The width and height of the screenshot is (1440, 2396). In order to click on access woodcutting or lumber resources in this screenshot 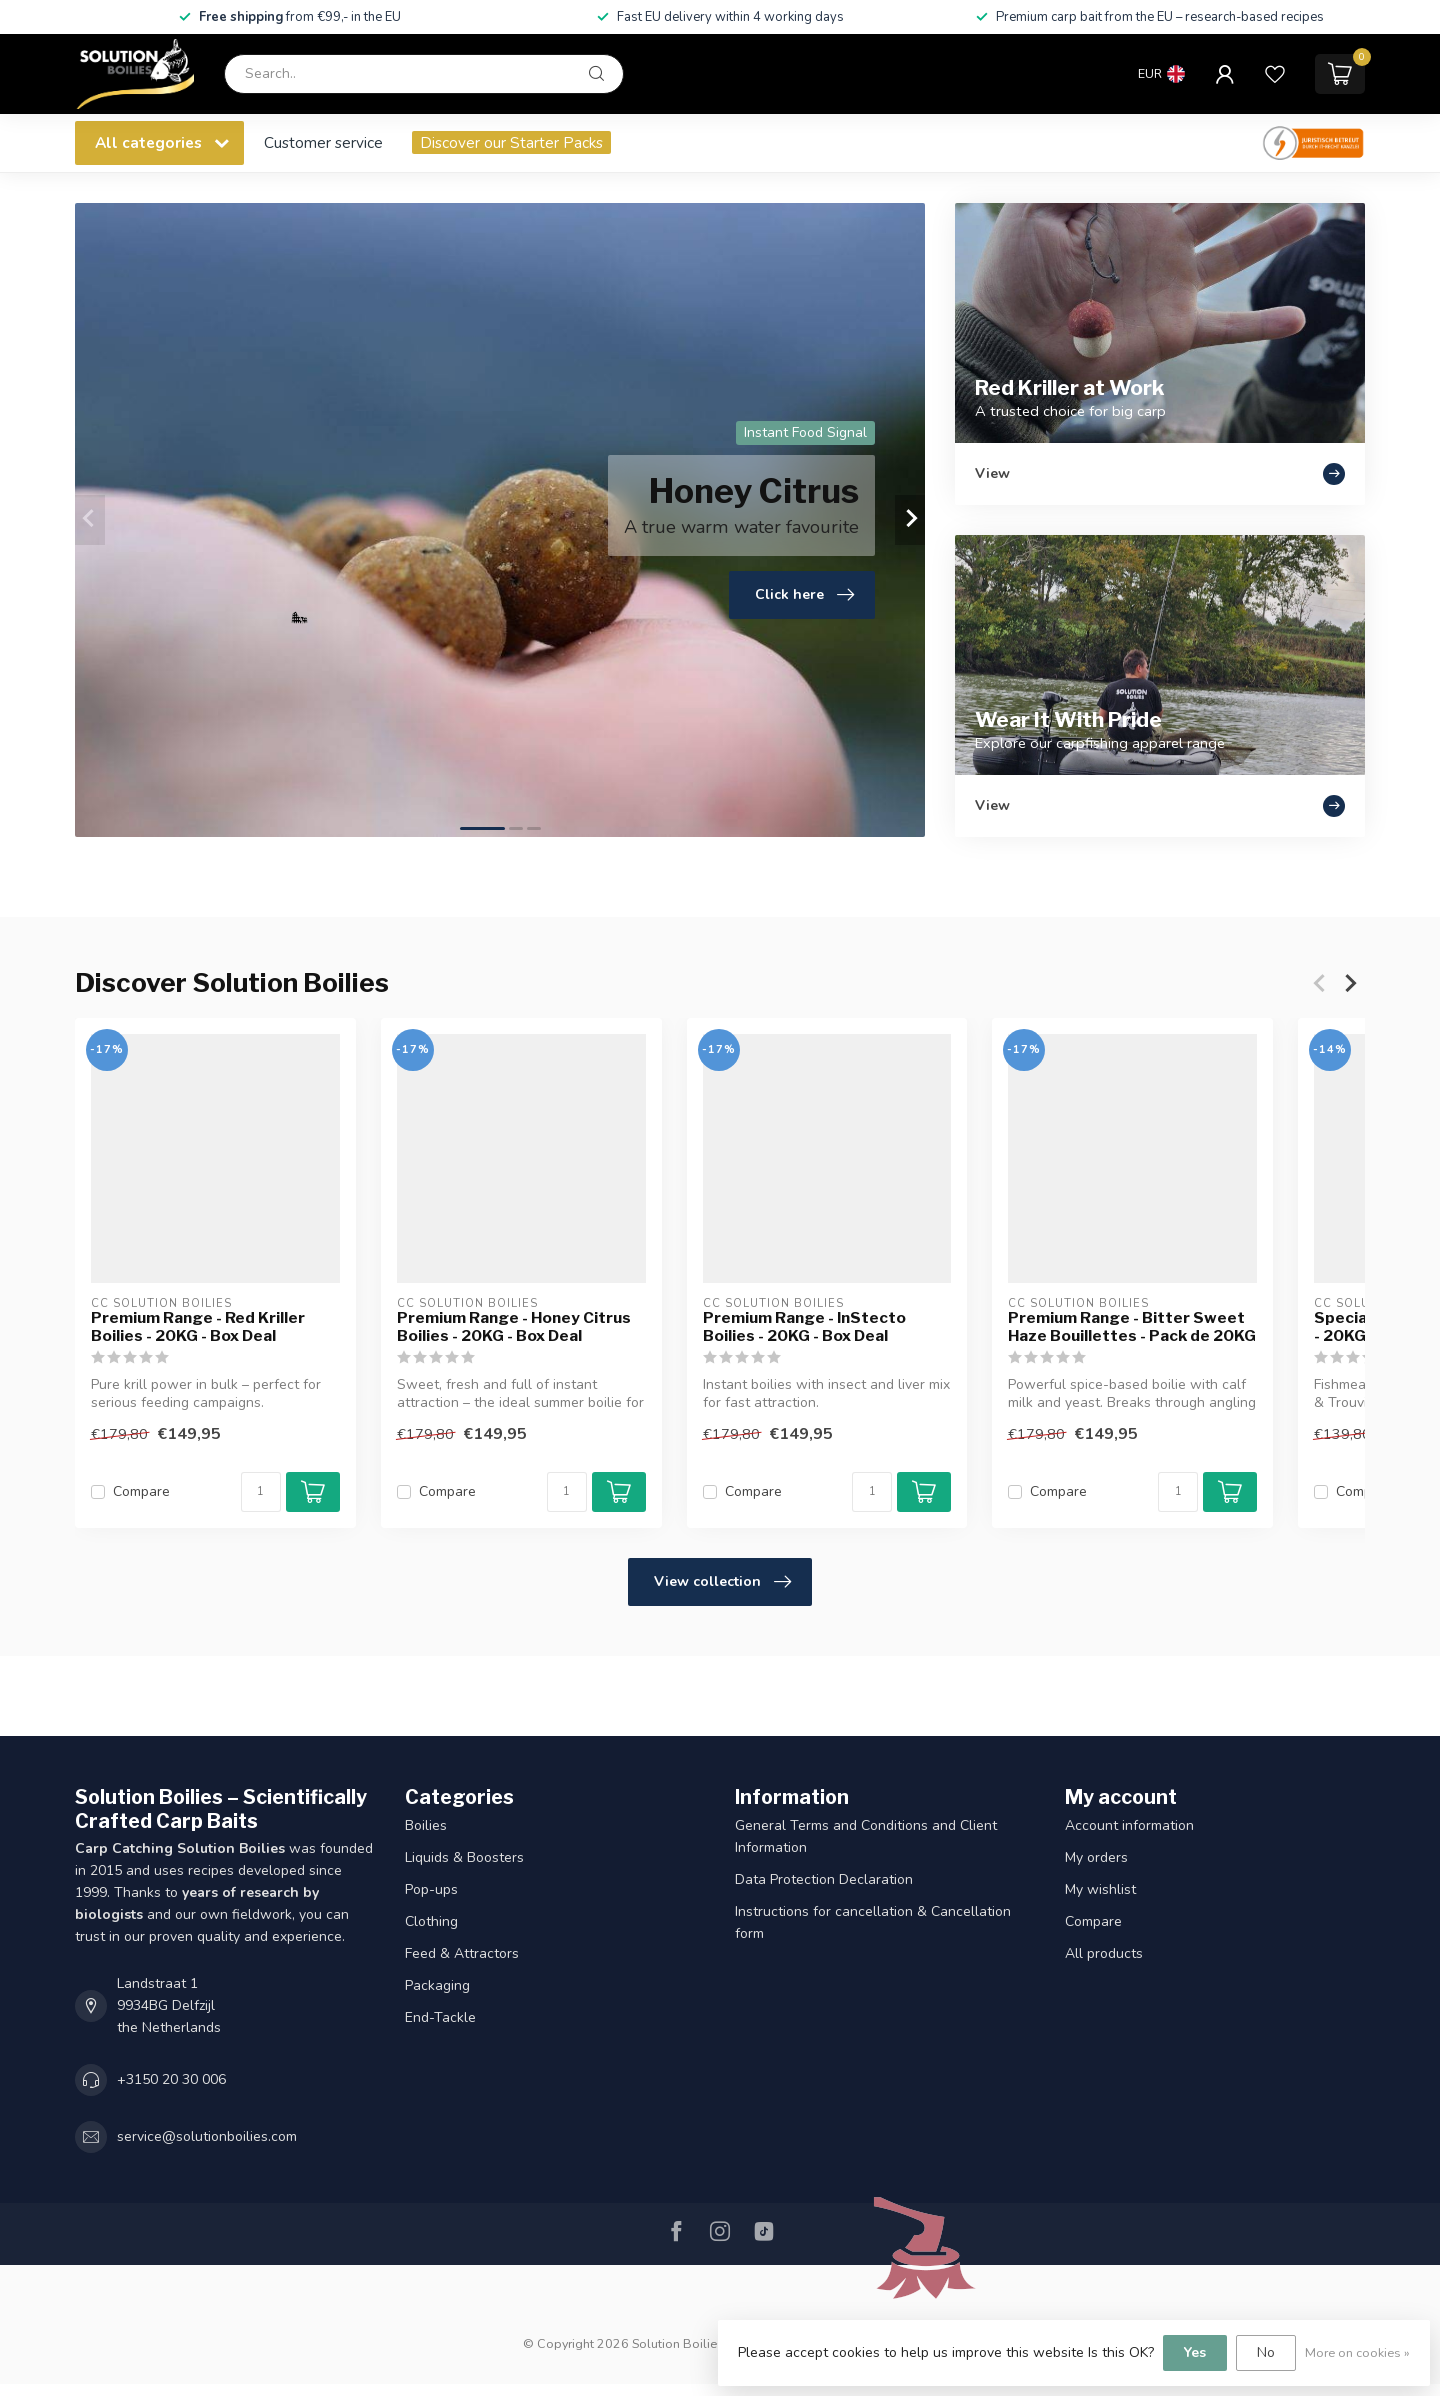, I will do `click(925, 2248)`.